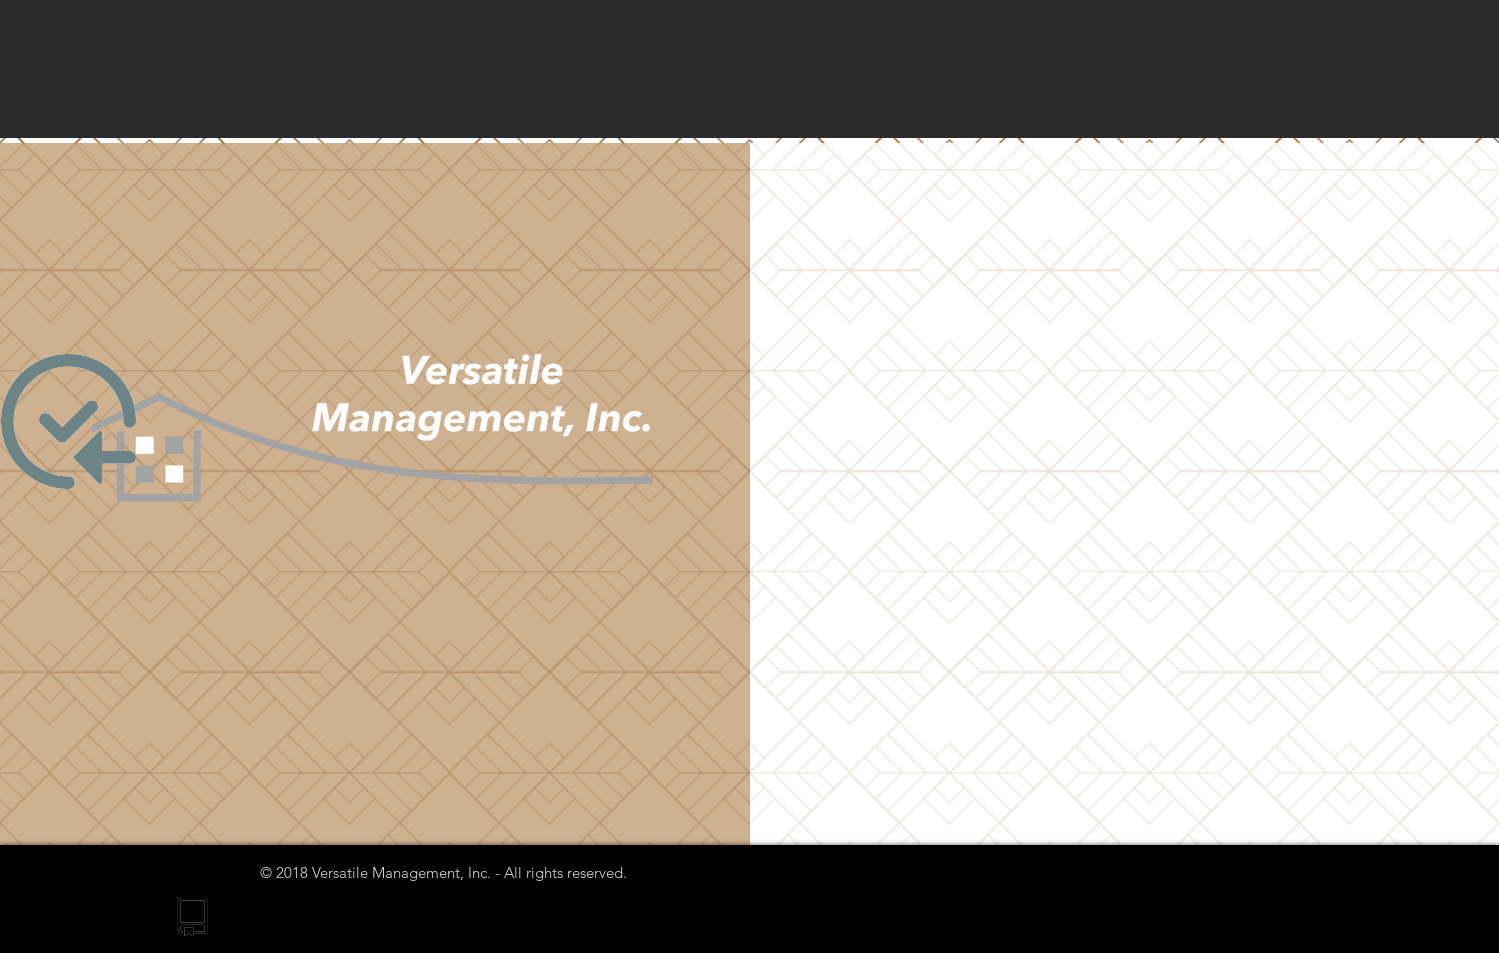  What do you see at coordinates (192, 917) in the screenshot?
I see `access a code repository` at bounding box center [192, 917].